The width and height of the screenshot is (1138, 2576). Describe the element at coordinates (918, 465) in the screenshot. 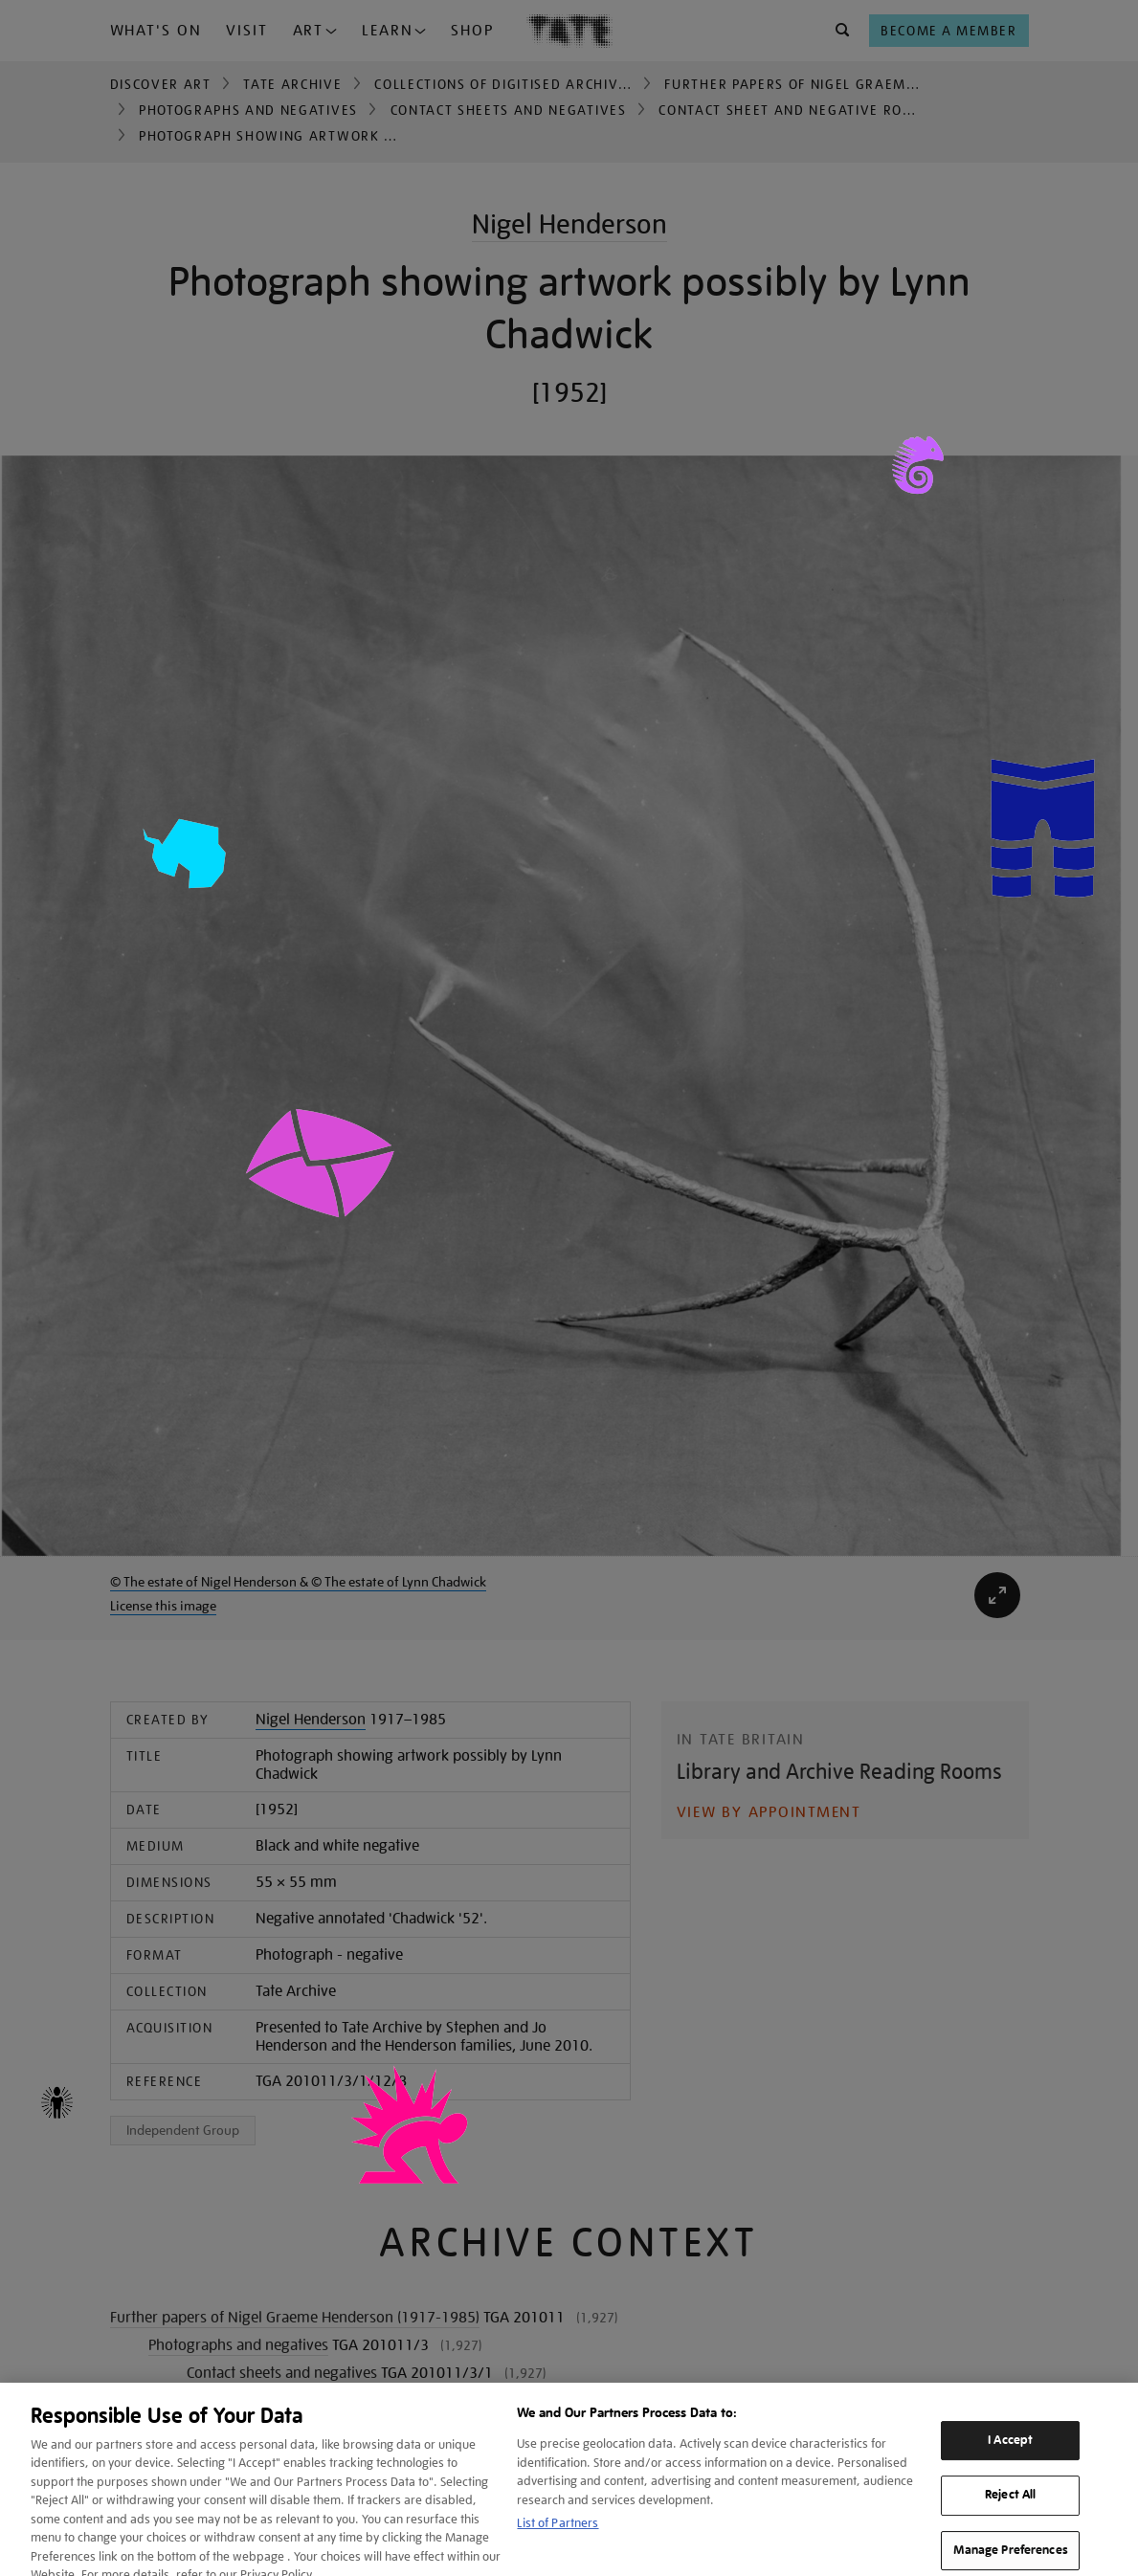

I see `toggle theme or appearance settings` at that location.